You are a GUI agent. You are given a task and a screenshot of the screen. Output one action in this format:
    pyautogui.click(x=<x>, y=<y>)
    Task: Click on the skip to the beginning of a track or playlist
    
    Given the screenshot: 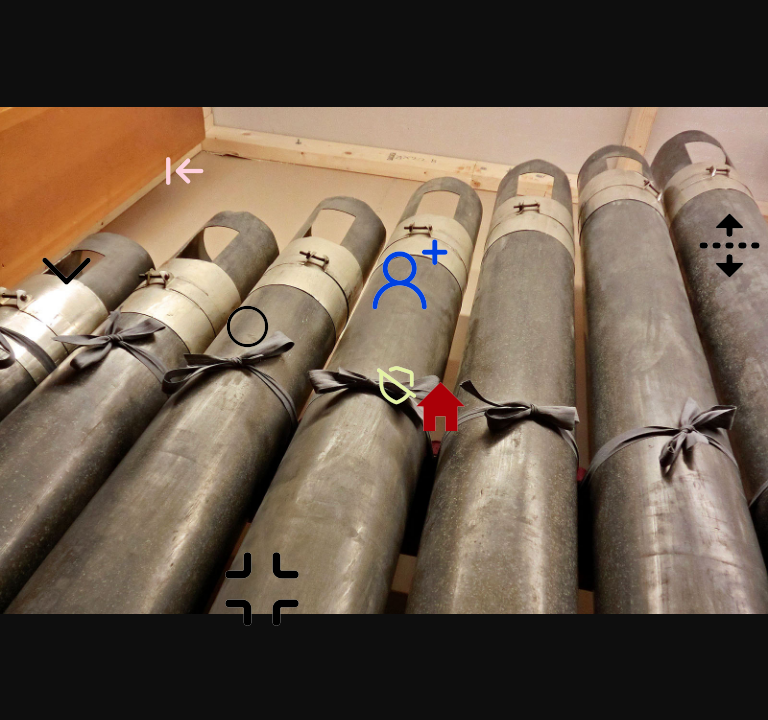 What is the action you would take?
    pyautogui.click(x=184, y=171)
    